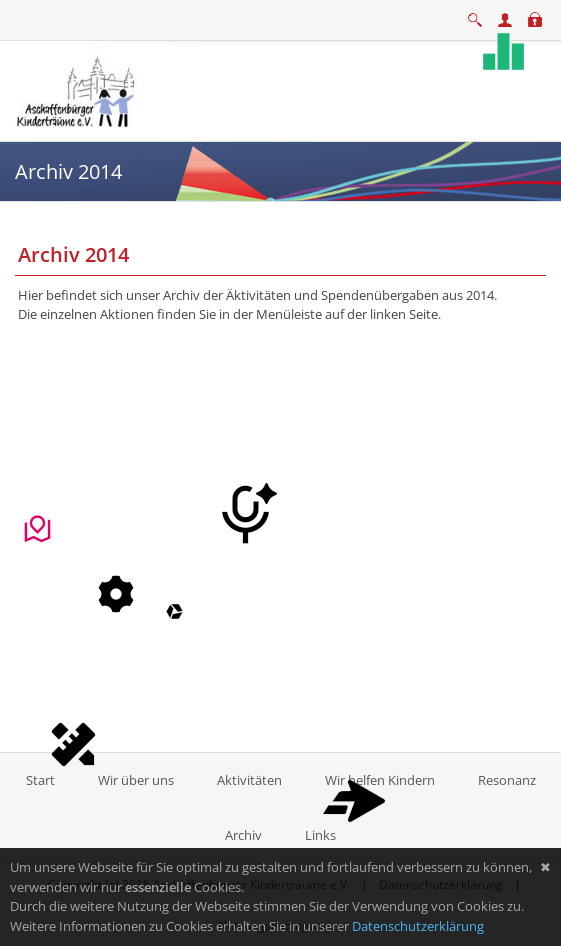  Describe the element at coordinates (245, 514) in the screenshot. I see `activate AI-powered voice input` at that location.